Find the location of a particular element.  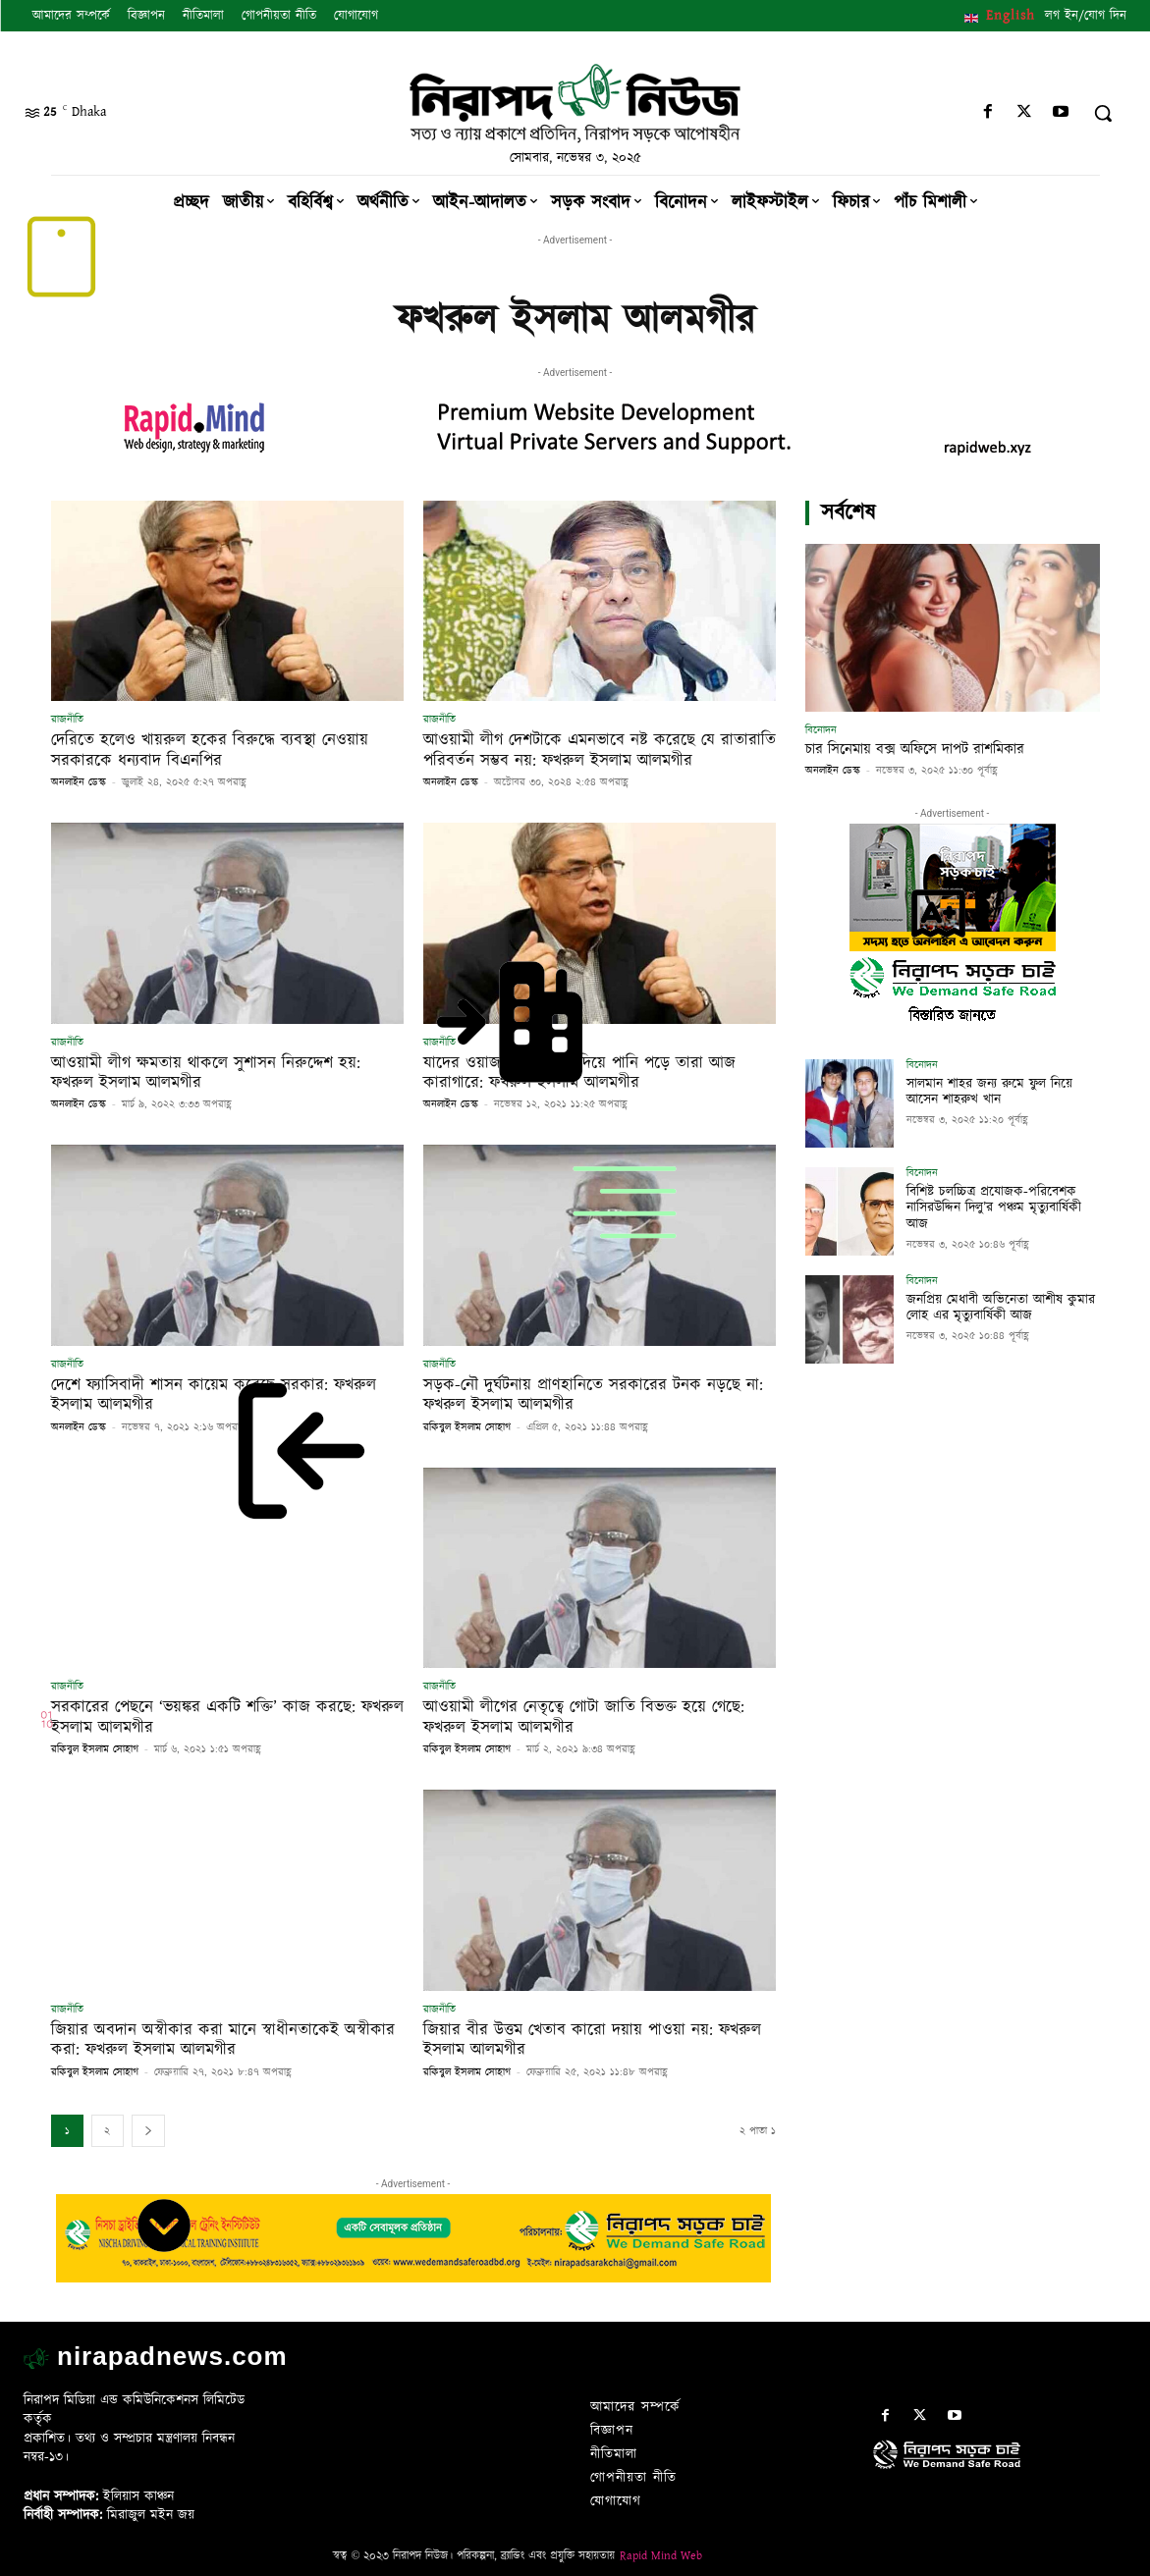

align text to the right is located at coordinates (625, 1205).